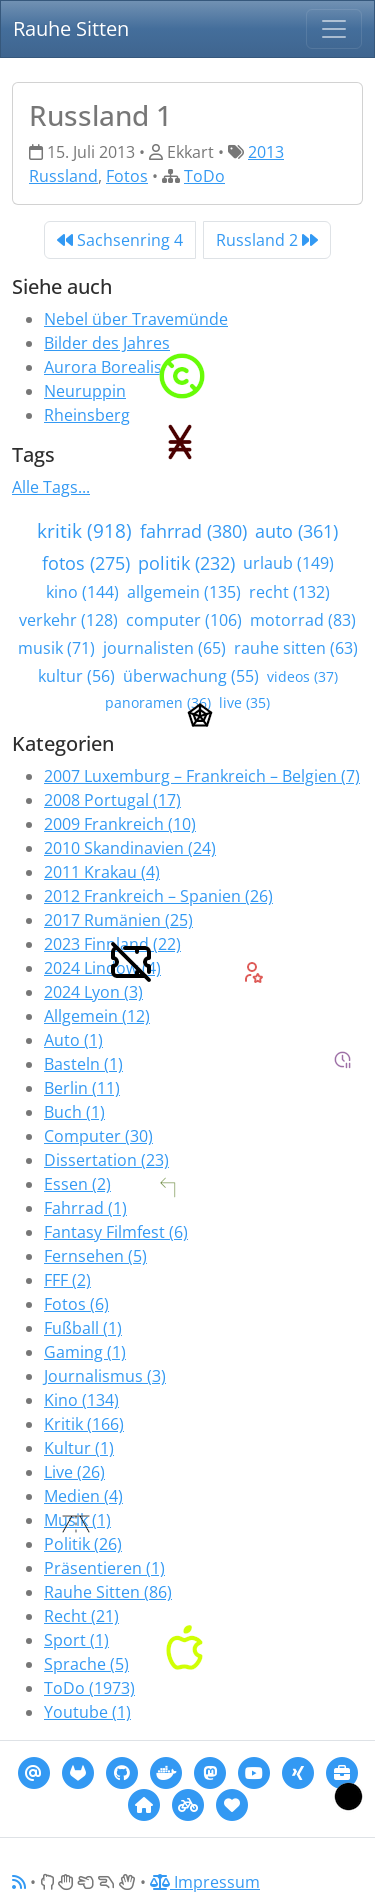 This screenshot has width=375, height=1894. I want to click on indicates content is copyright-free or in the public domain, so click(182, 376).